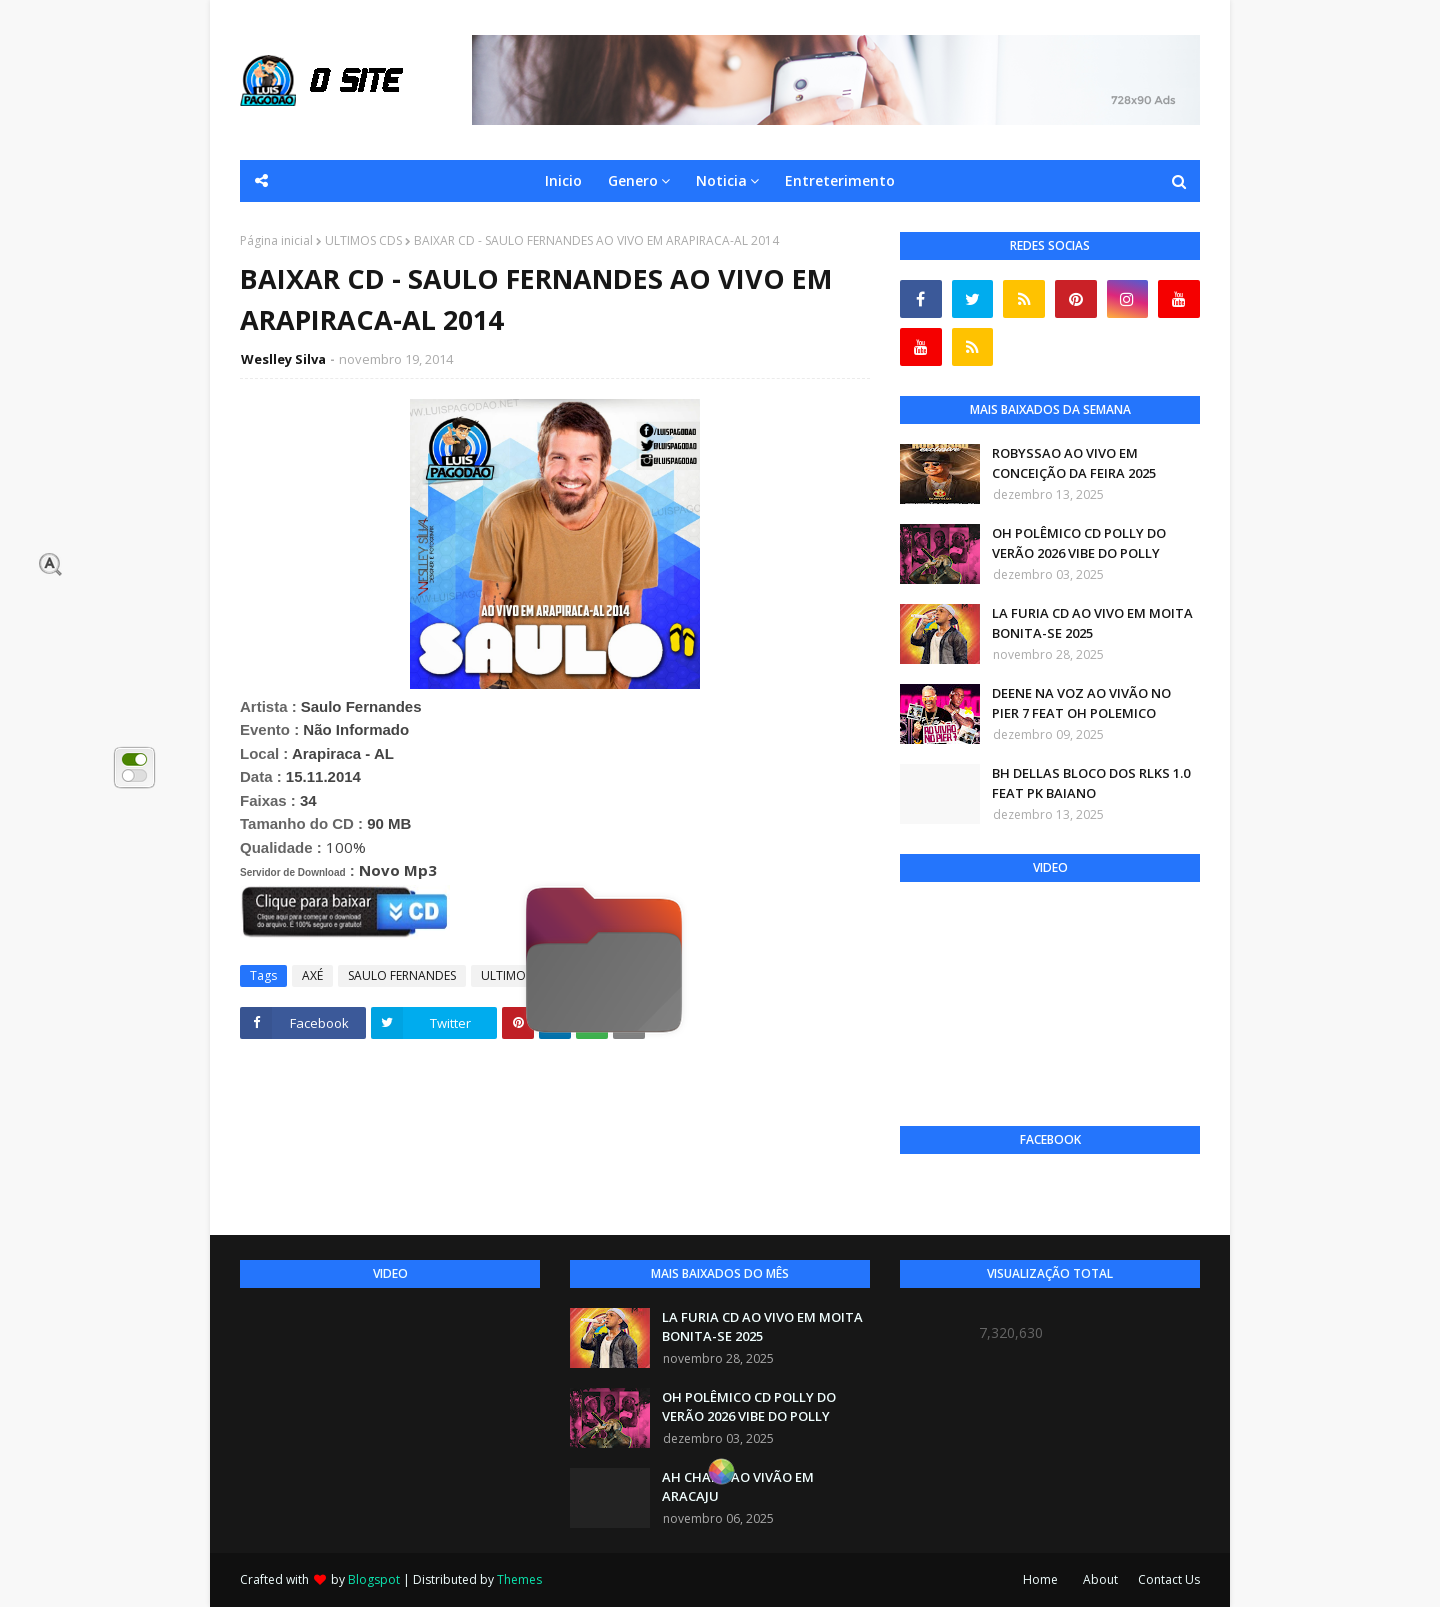  What do you see at coordinates (134, 767) in the screenshot?
I see `open system settings or preferences` at bounding box center [134, 767].